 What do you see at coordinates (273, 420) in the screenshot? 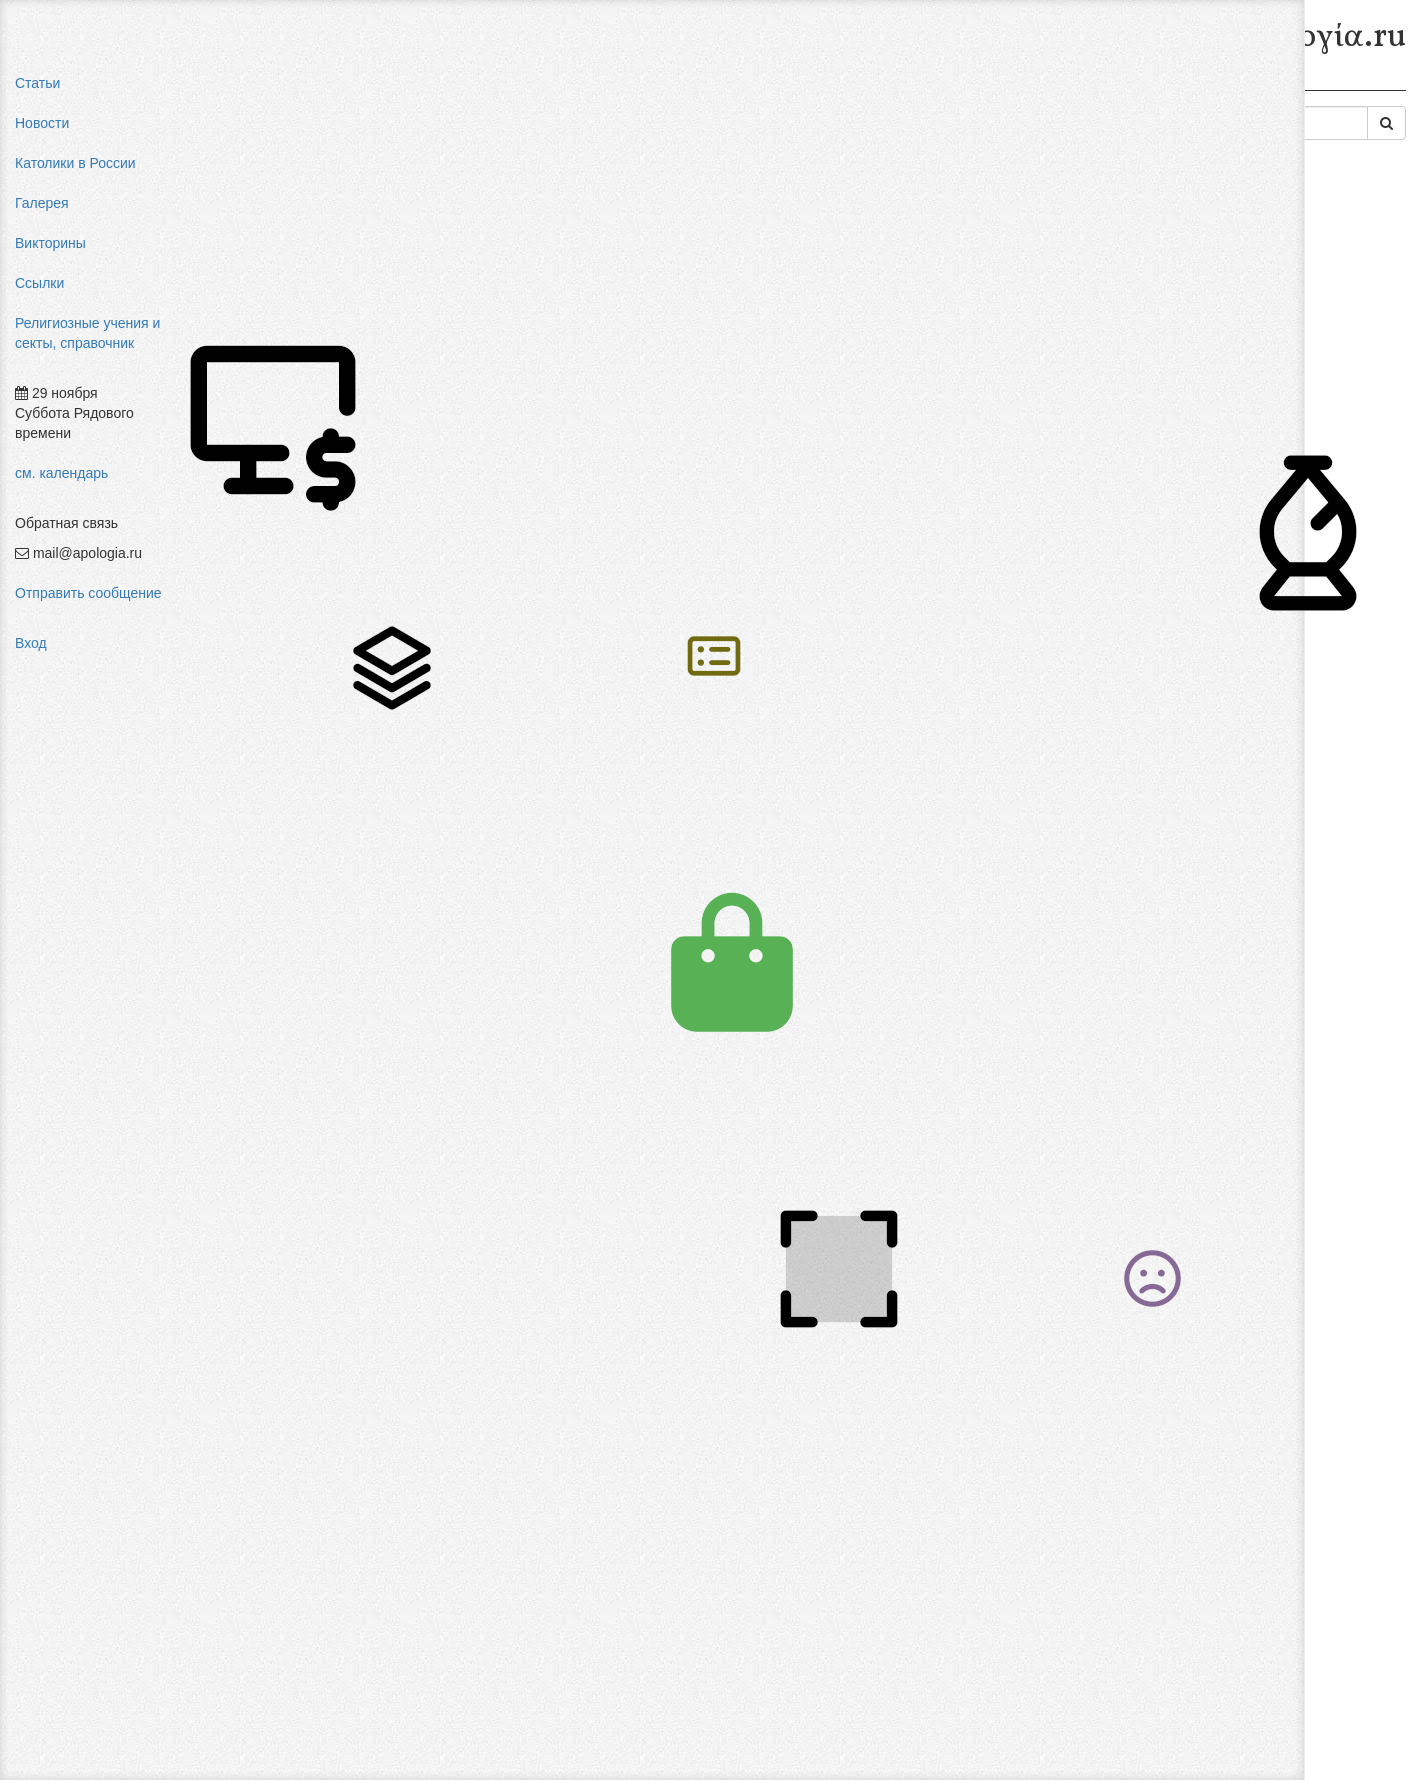
I see `access desktop payment or billing settings` at bounding box center [273, 420].